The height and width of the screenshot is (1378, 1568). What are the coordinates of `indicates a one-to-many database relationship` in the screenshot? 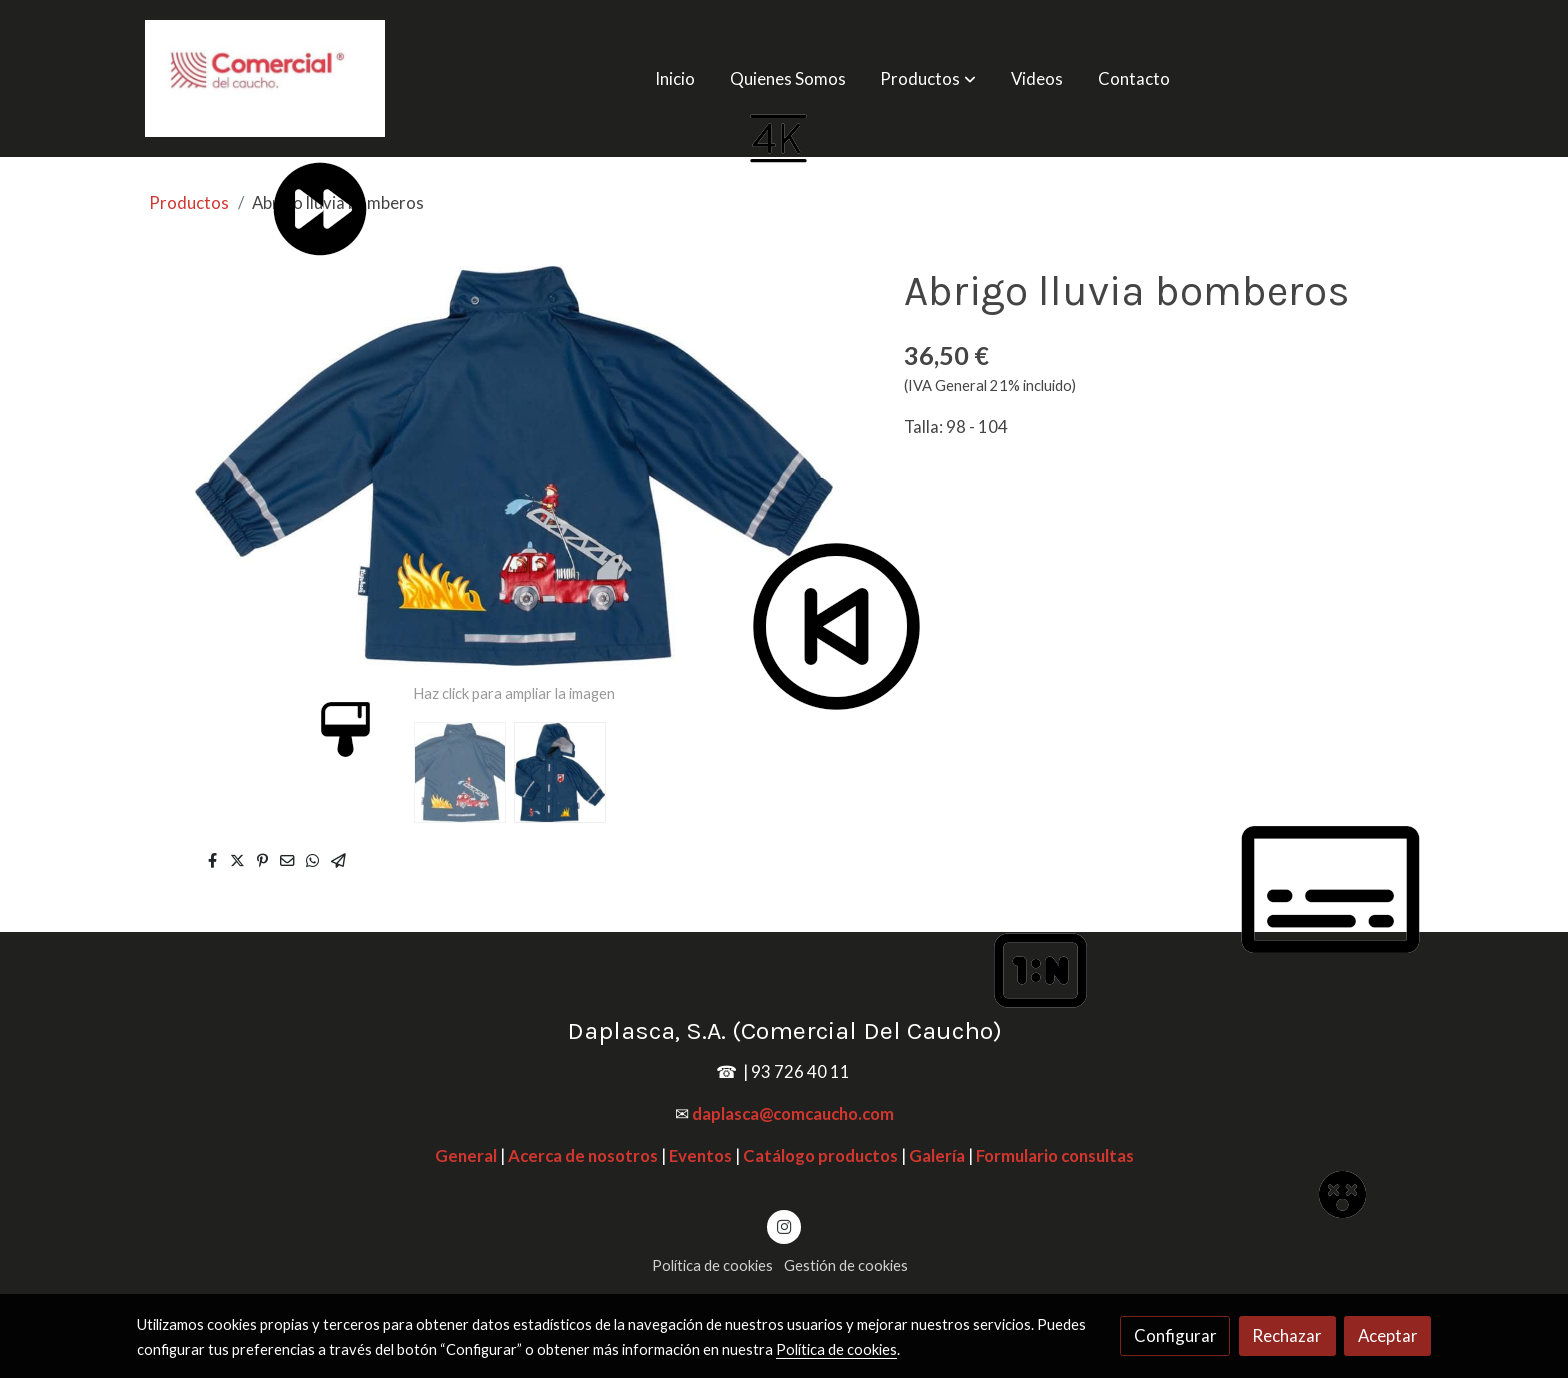 It's located at (1040, 970).